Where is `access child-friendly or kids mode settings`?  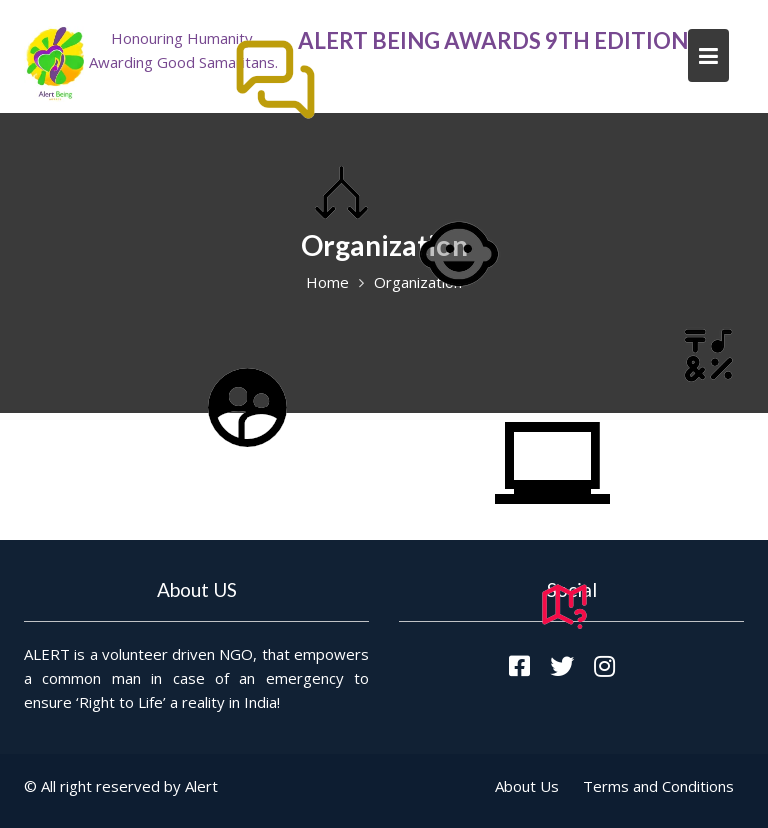 access child-friendly or kids mode settings is located at coordinates (459, 254).